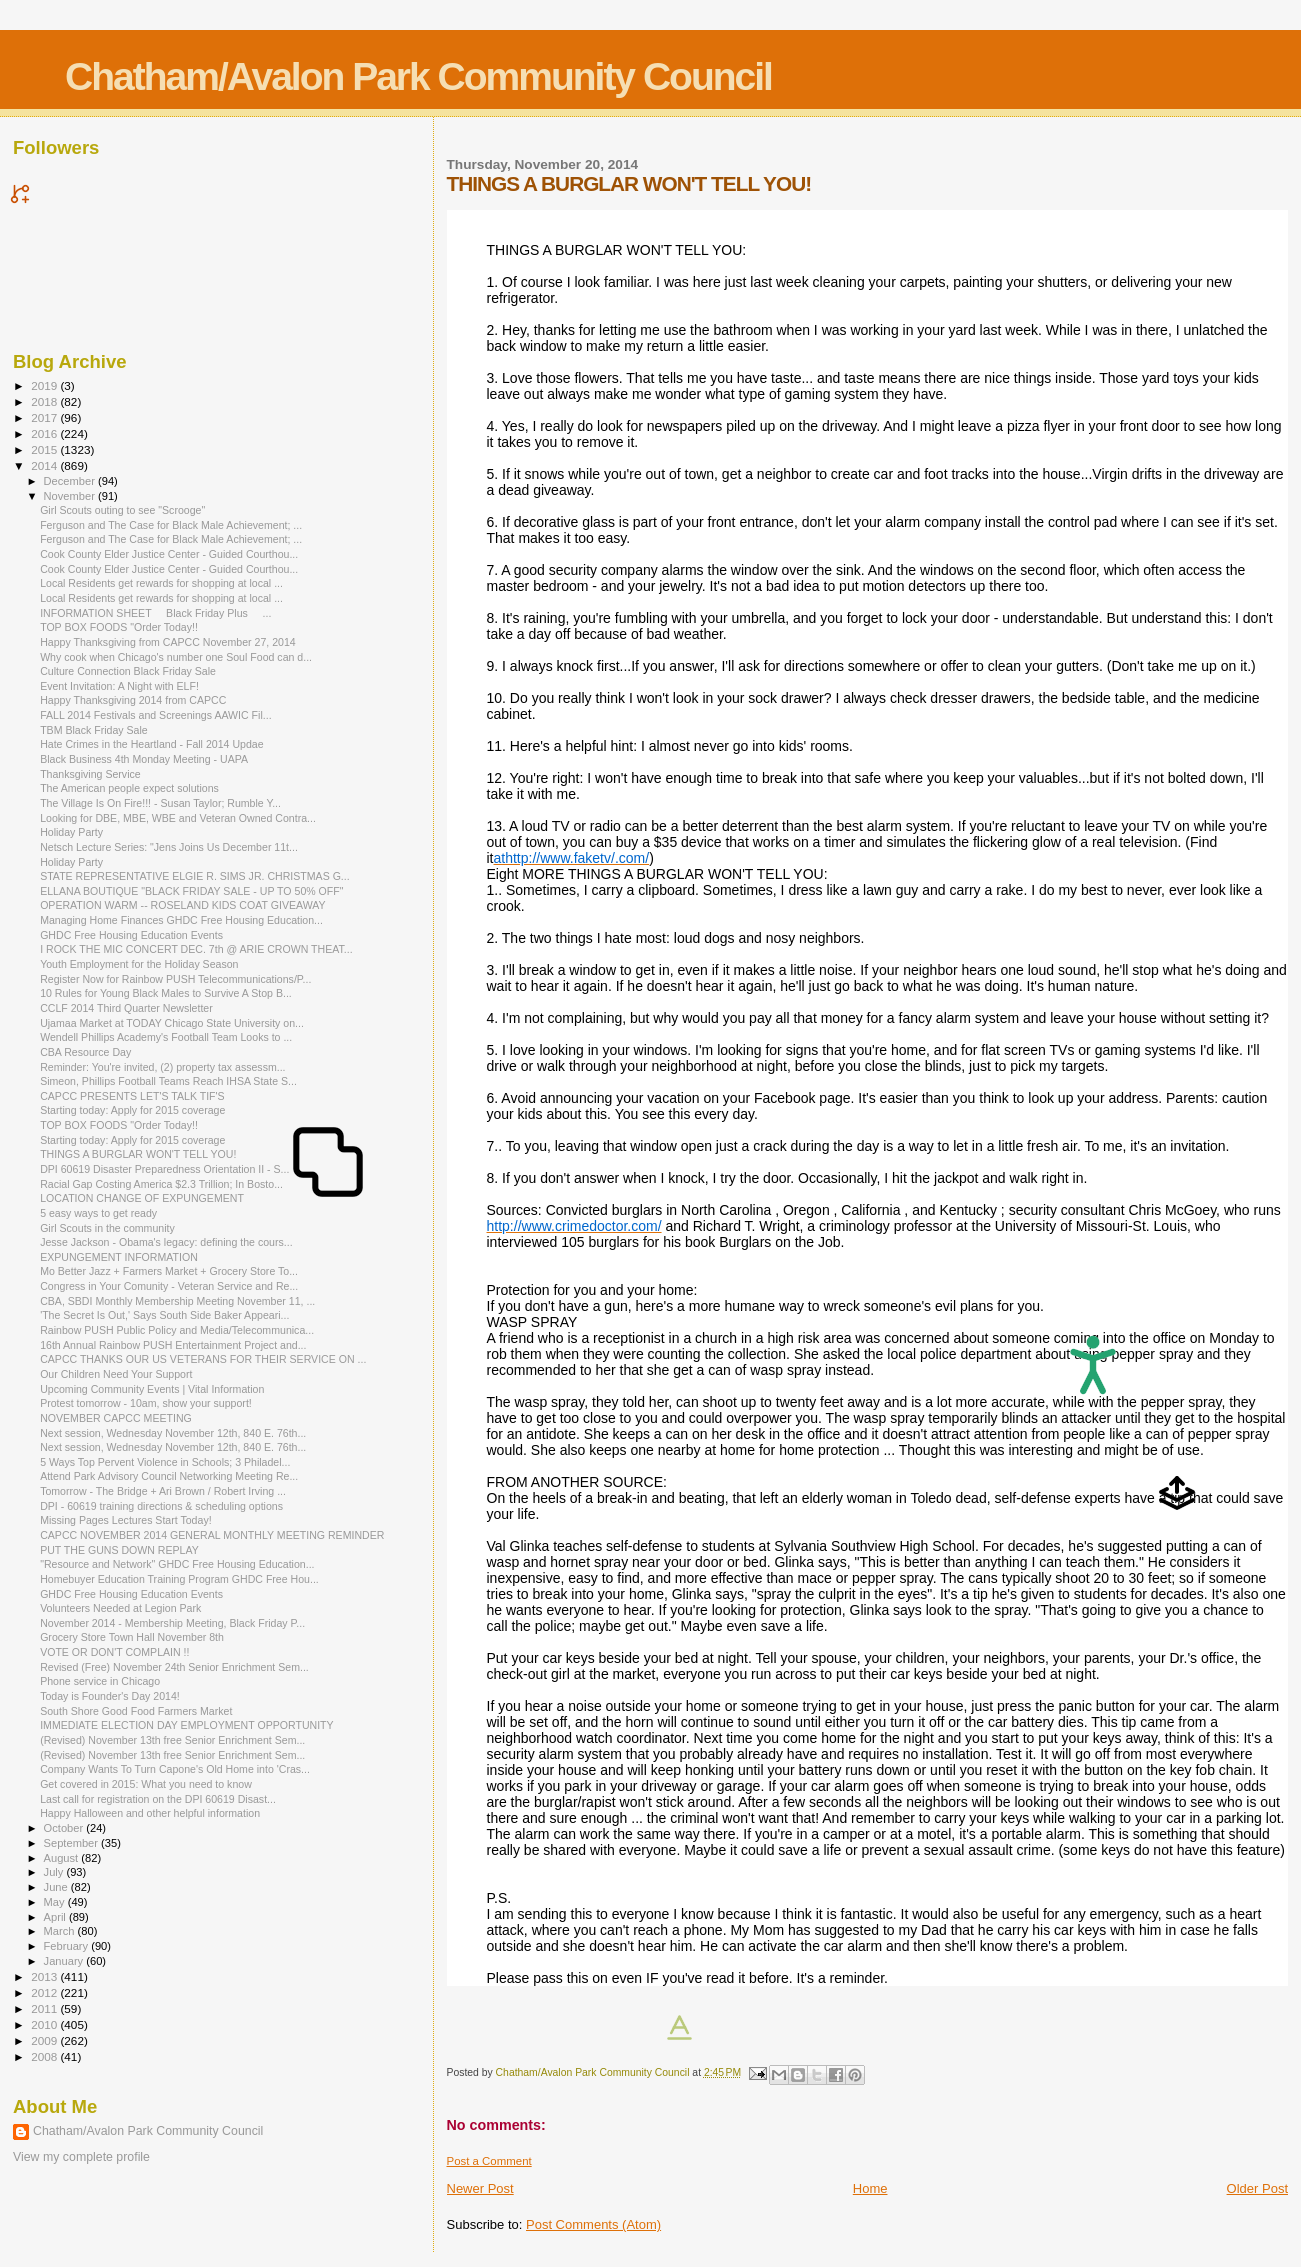 The width and height of the screenshot is (1301, 2267). Describe the element at coordinates (1177, 1494) in the screenshot. I see `pop item from stack` at that location.